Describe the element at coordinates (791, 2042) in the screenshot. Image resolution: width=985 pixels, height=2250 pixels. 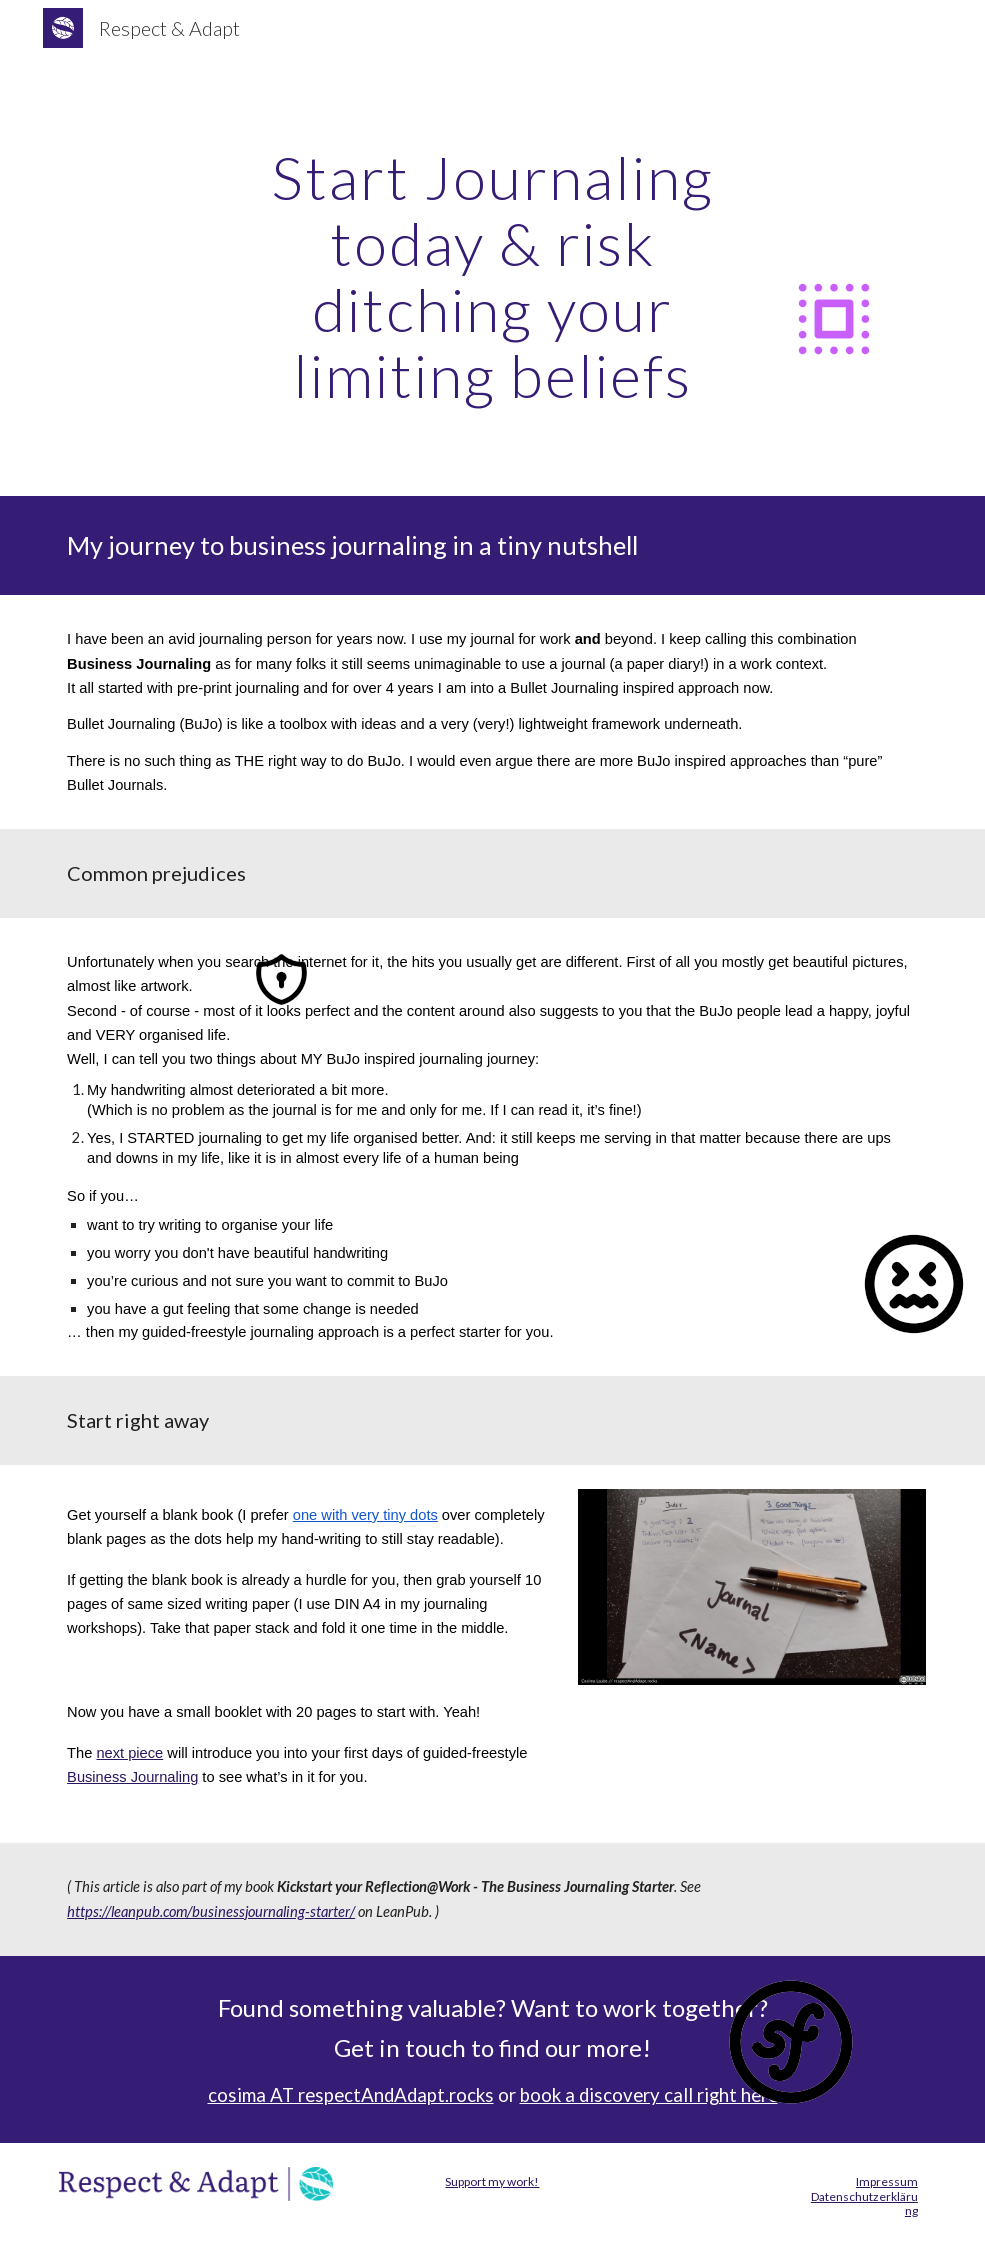
I see `symfony framework logo` at that location.